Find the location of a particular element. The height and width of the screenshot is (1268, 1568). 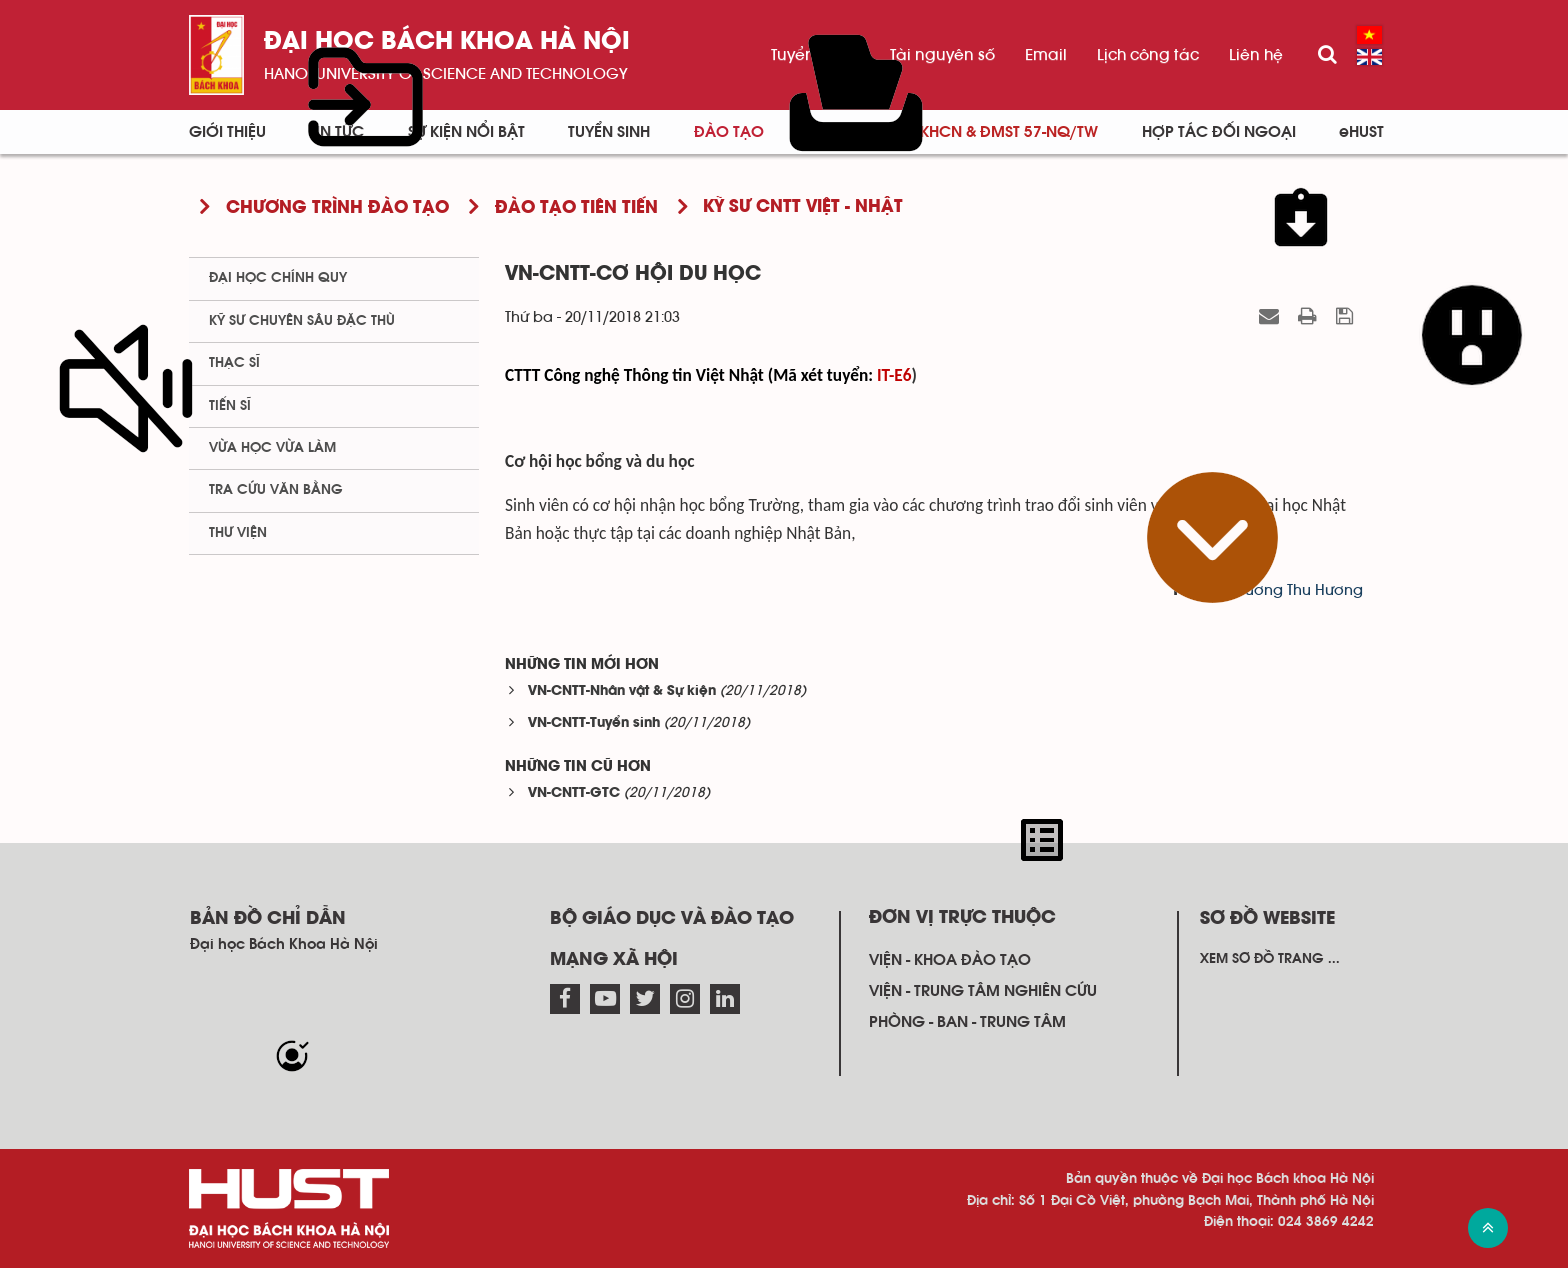

verified user profile is located at coordinates (292, 1056).